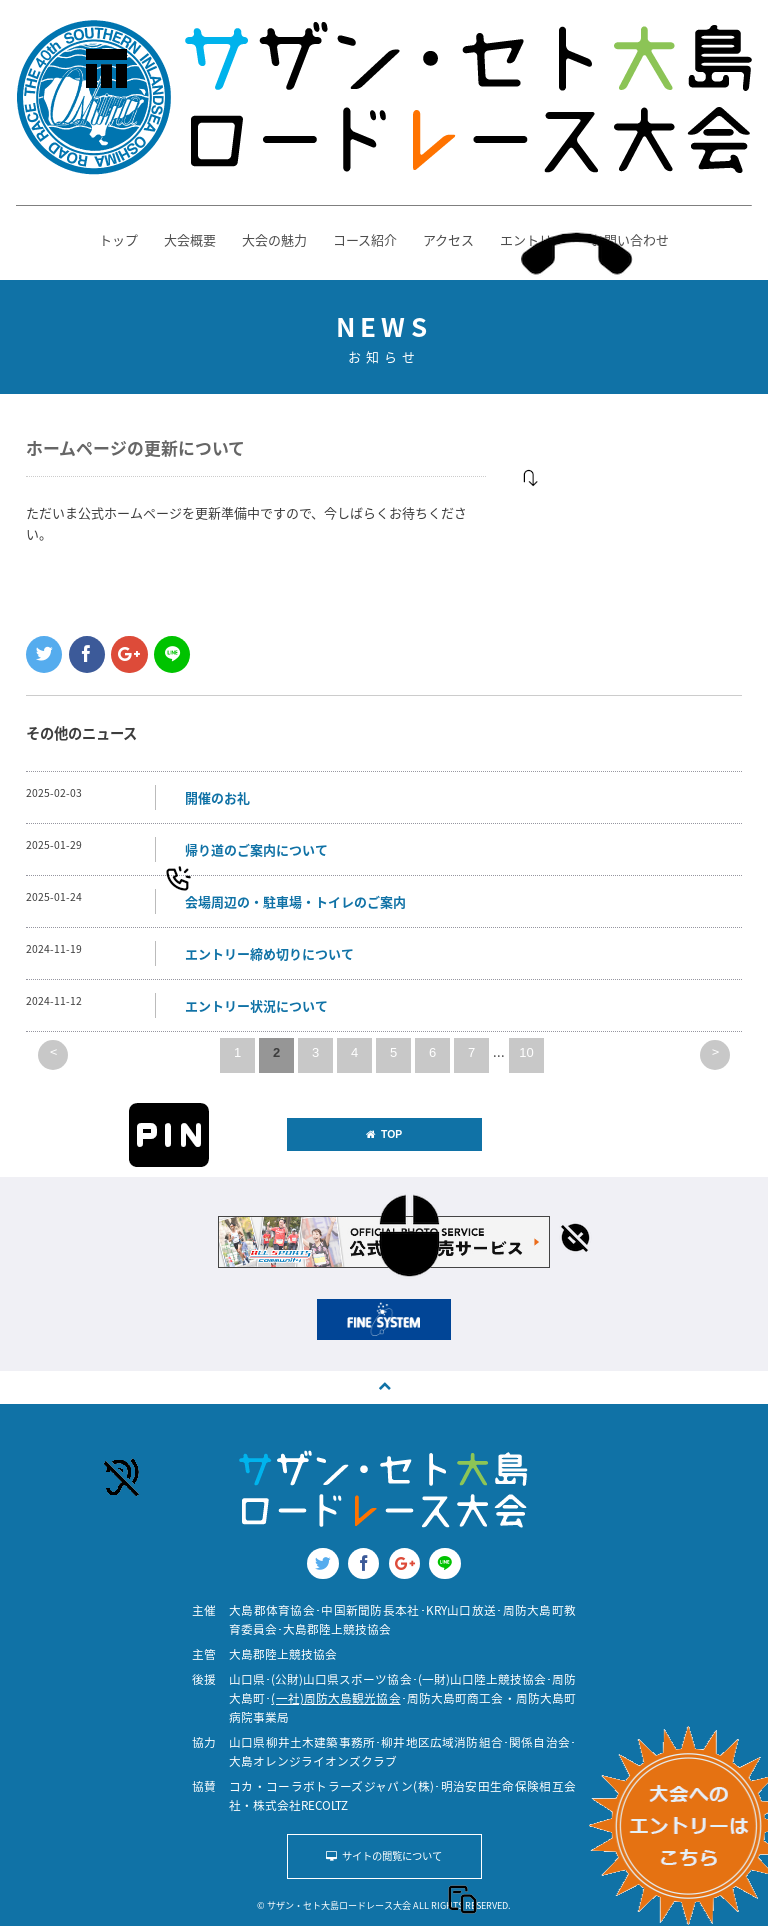  Describe the element at coordinates (169, 1135) in the screenshot. I see `indicates PIN authentication required` at that location.